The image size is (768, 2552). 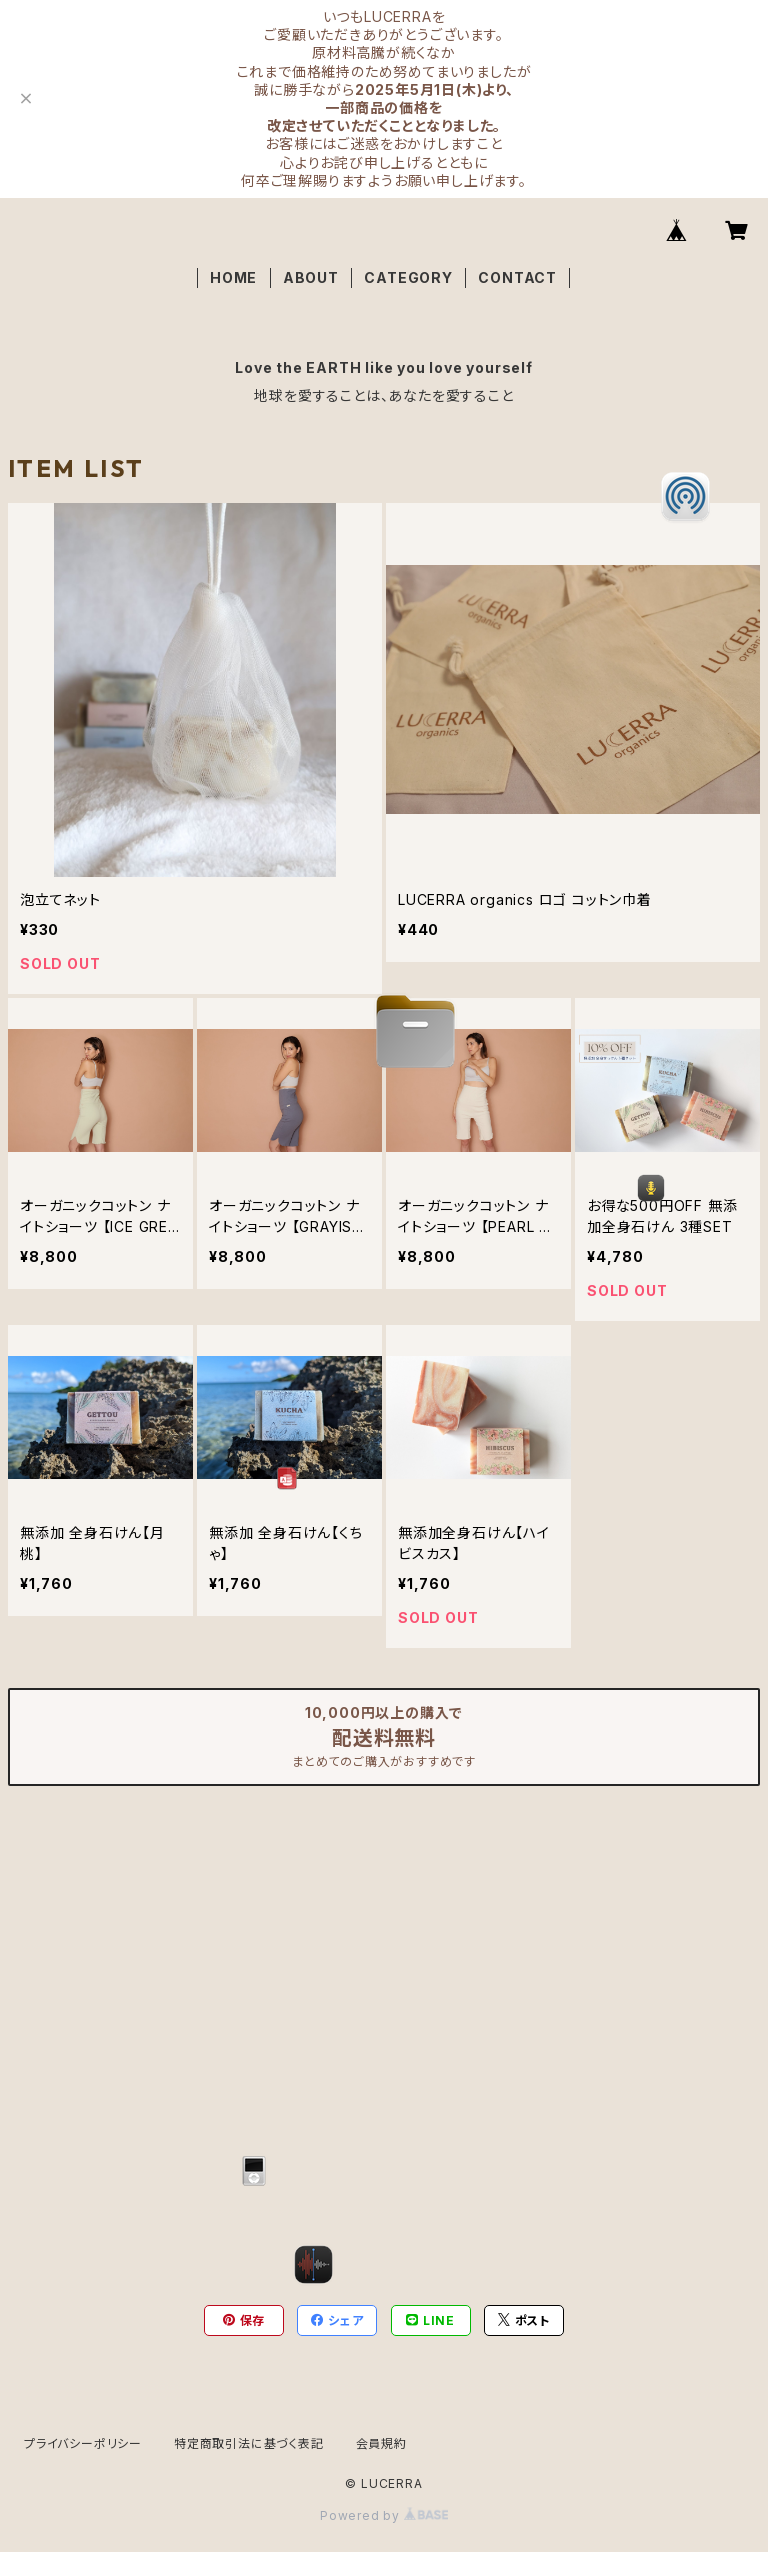 I want to click on open snapdrop for local file sharing, so click(x=685, y=496).